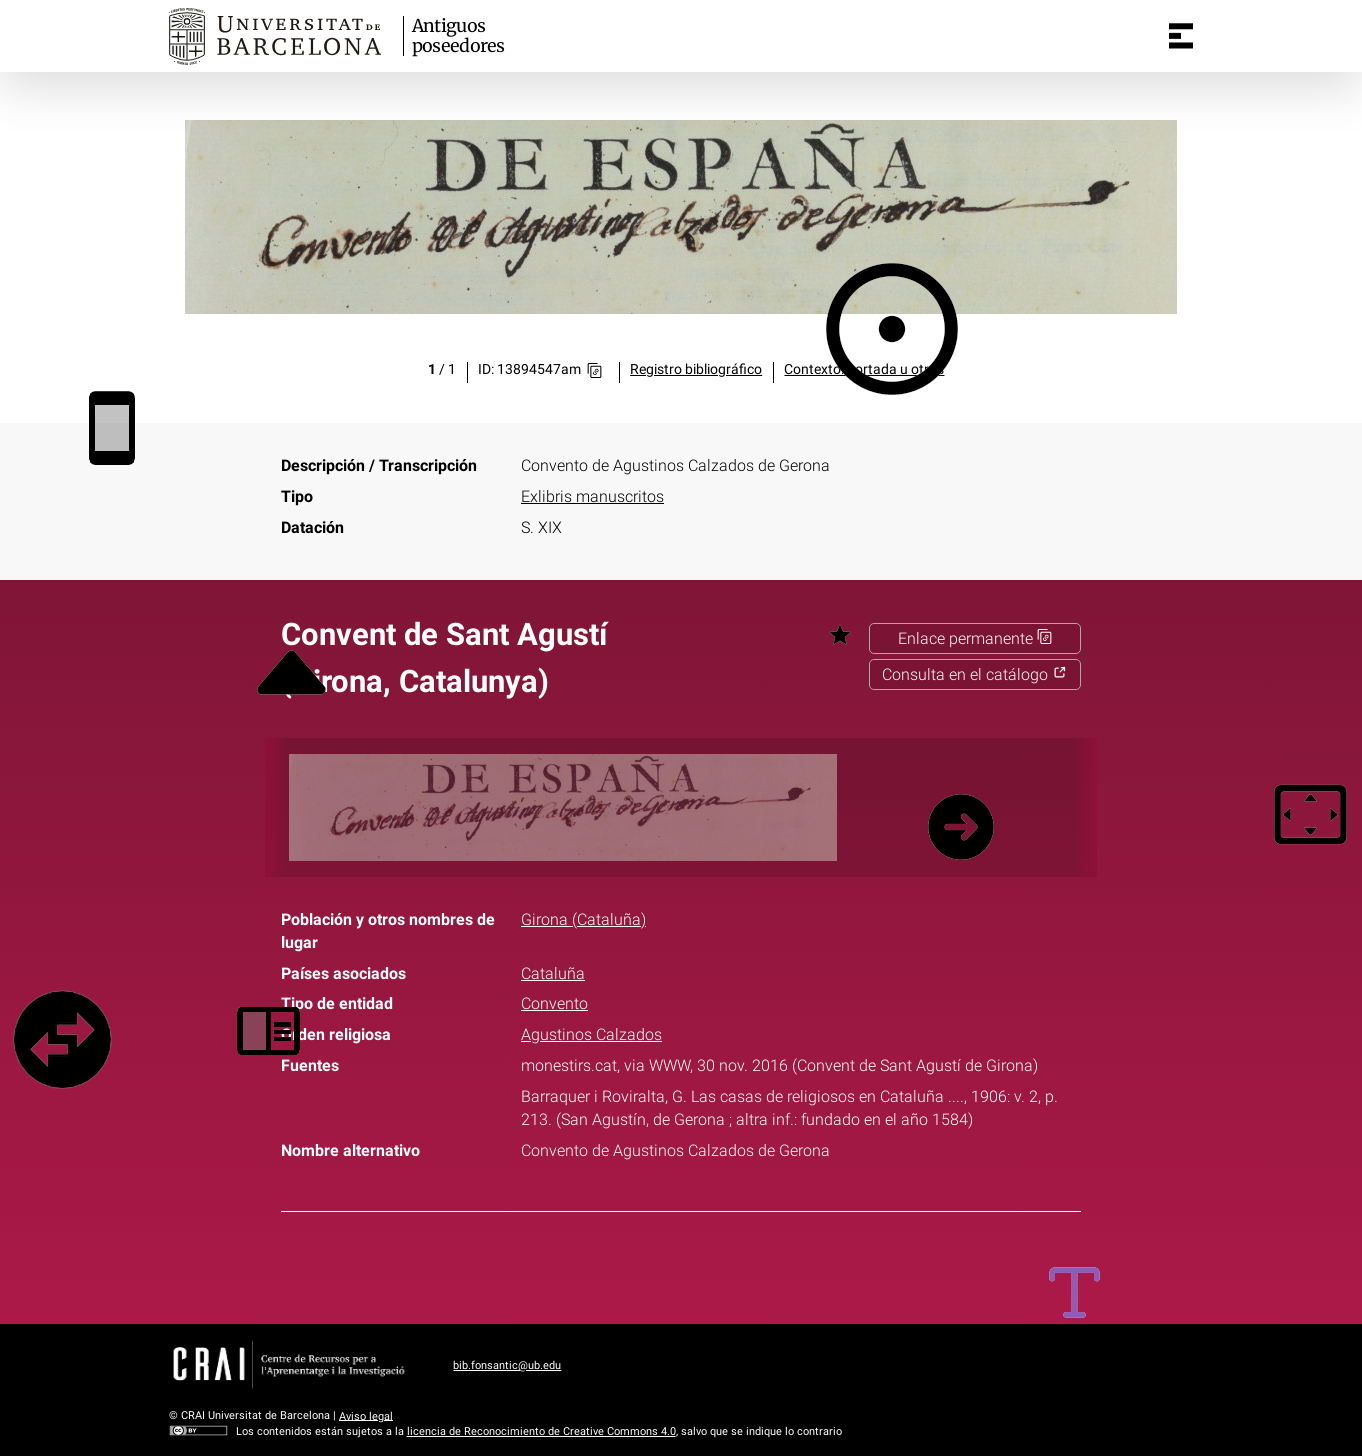 The width and height of the screenshot is (1362, 1456). Describe the element at coordinates (892, 329) in the screenshot. I see `select or mark an item as active` at that location.